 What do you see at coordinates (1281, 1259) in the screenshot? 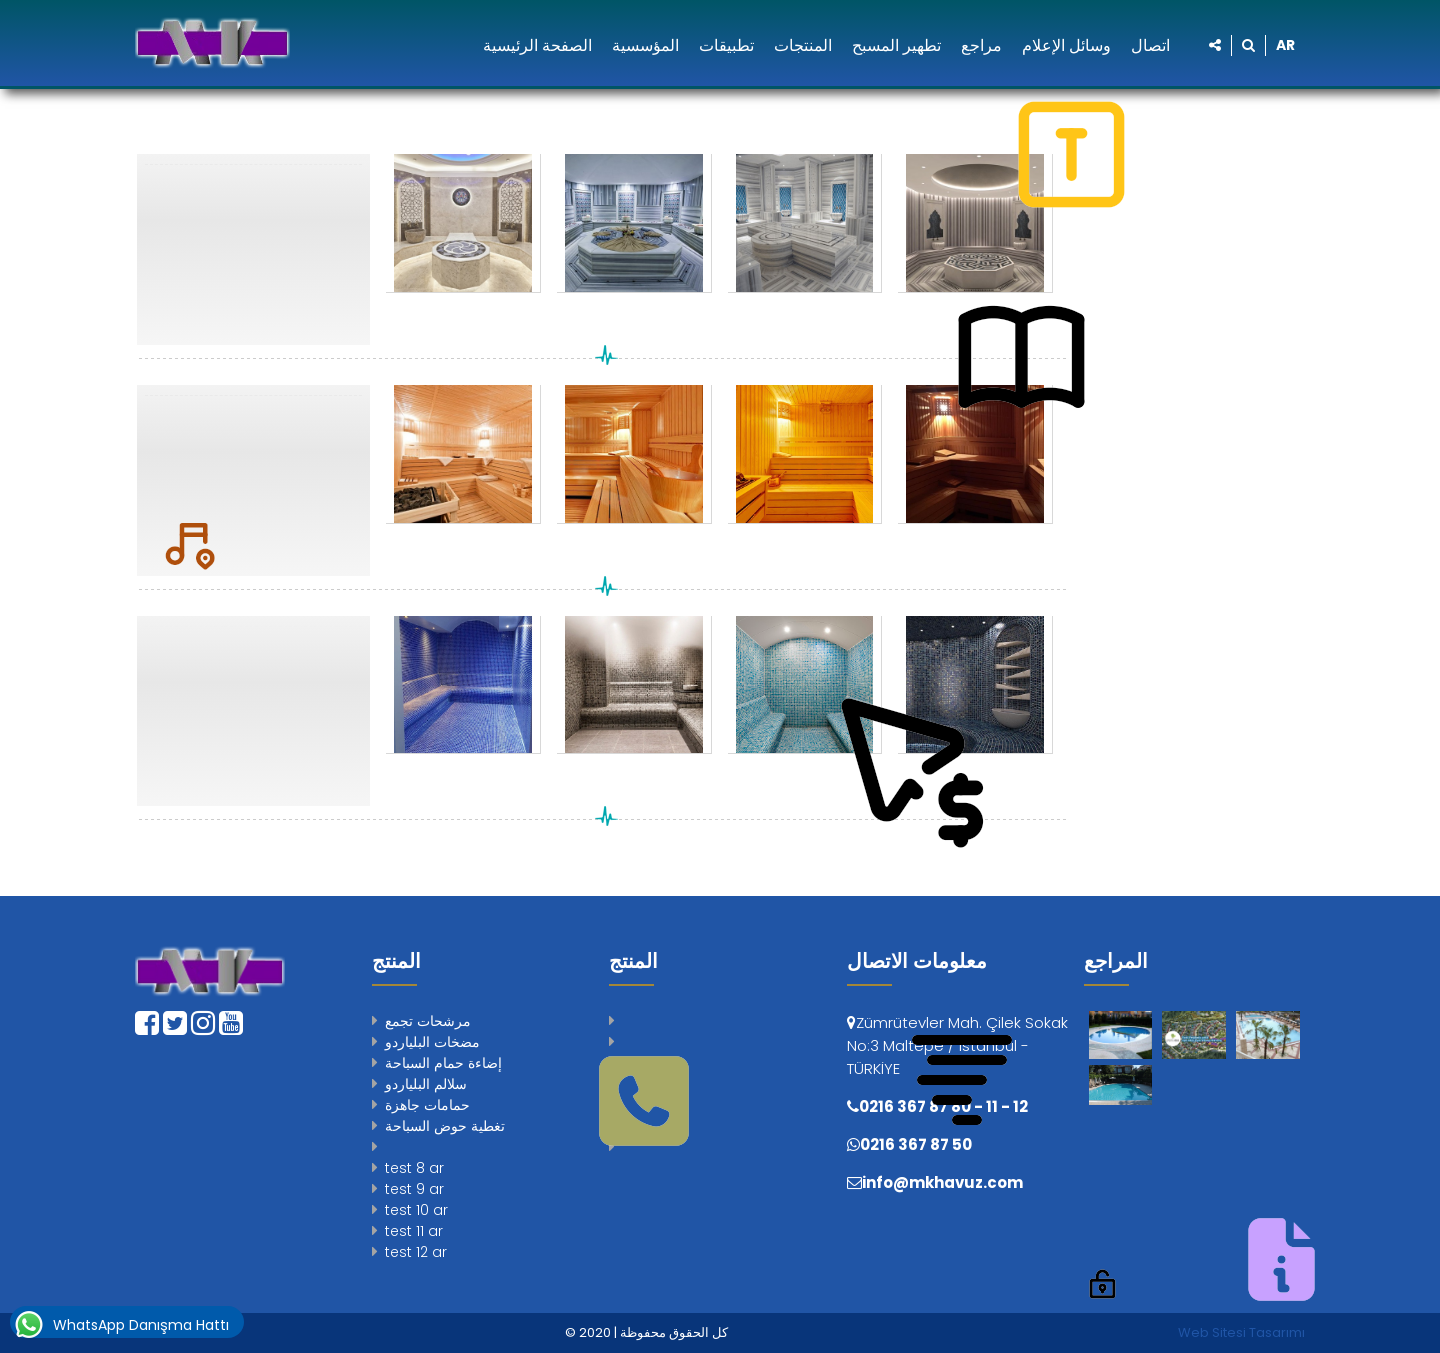
I see `view file details or properties` at bounding box center [1281, 1259].